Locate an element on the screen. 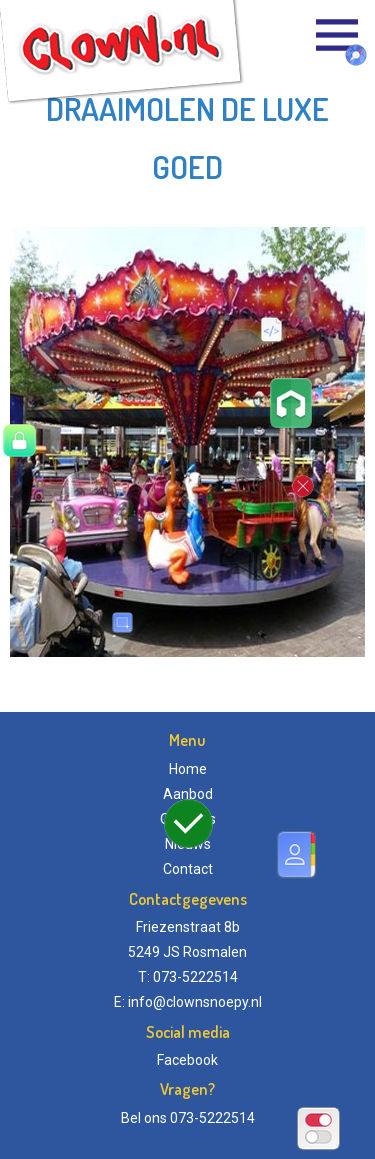 The width and height of the screenshot is (375, 1159). open desktop preferences or settings is located at coordinates (318, 1128).